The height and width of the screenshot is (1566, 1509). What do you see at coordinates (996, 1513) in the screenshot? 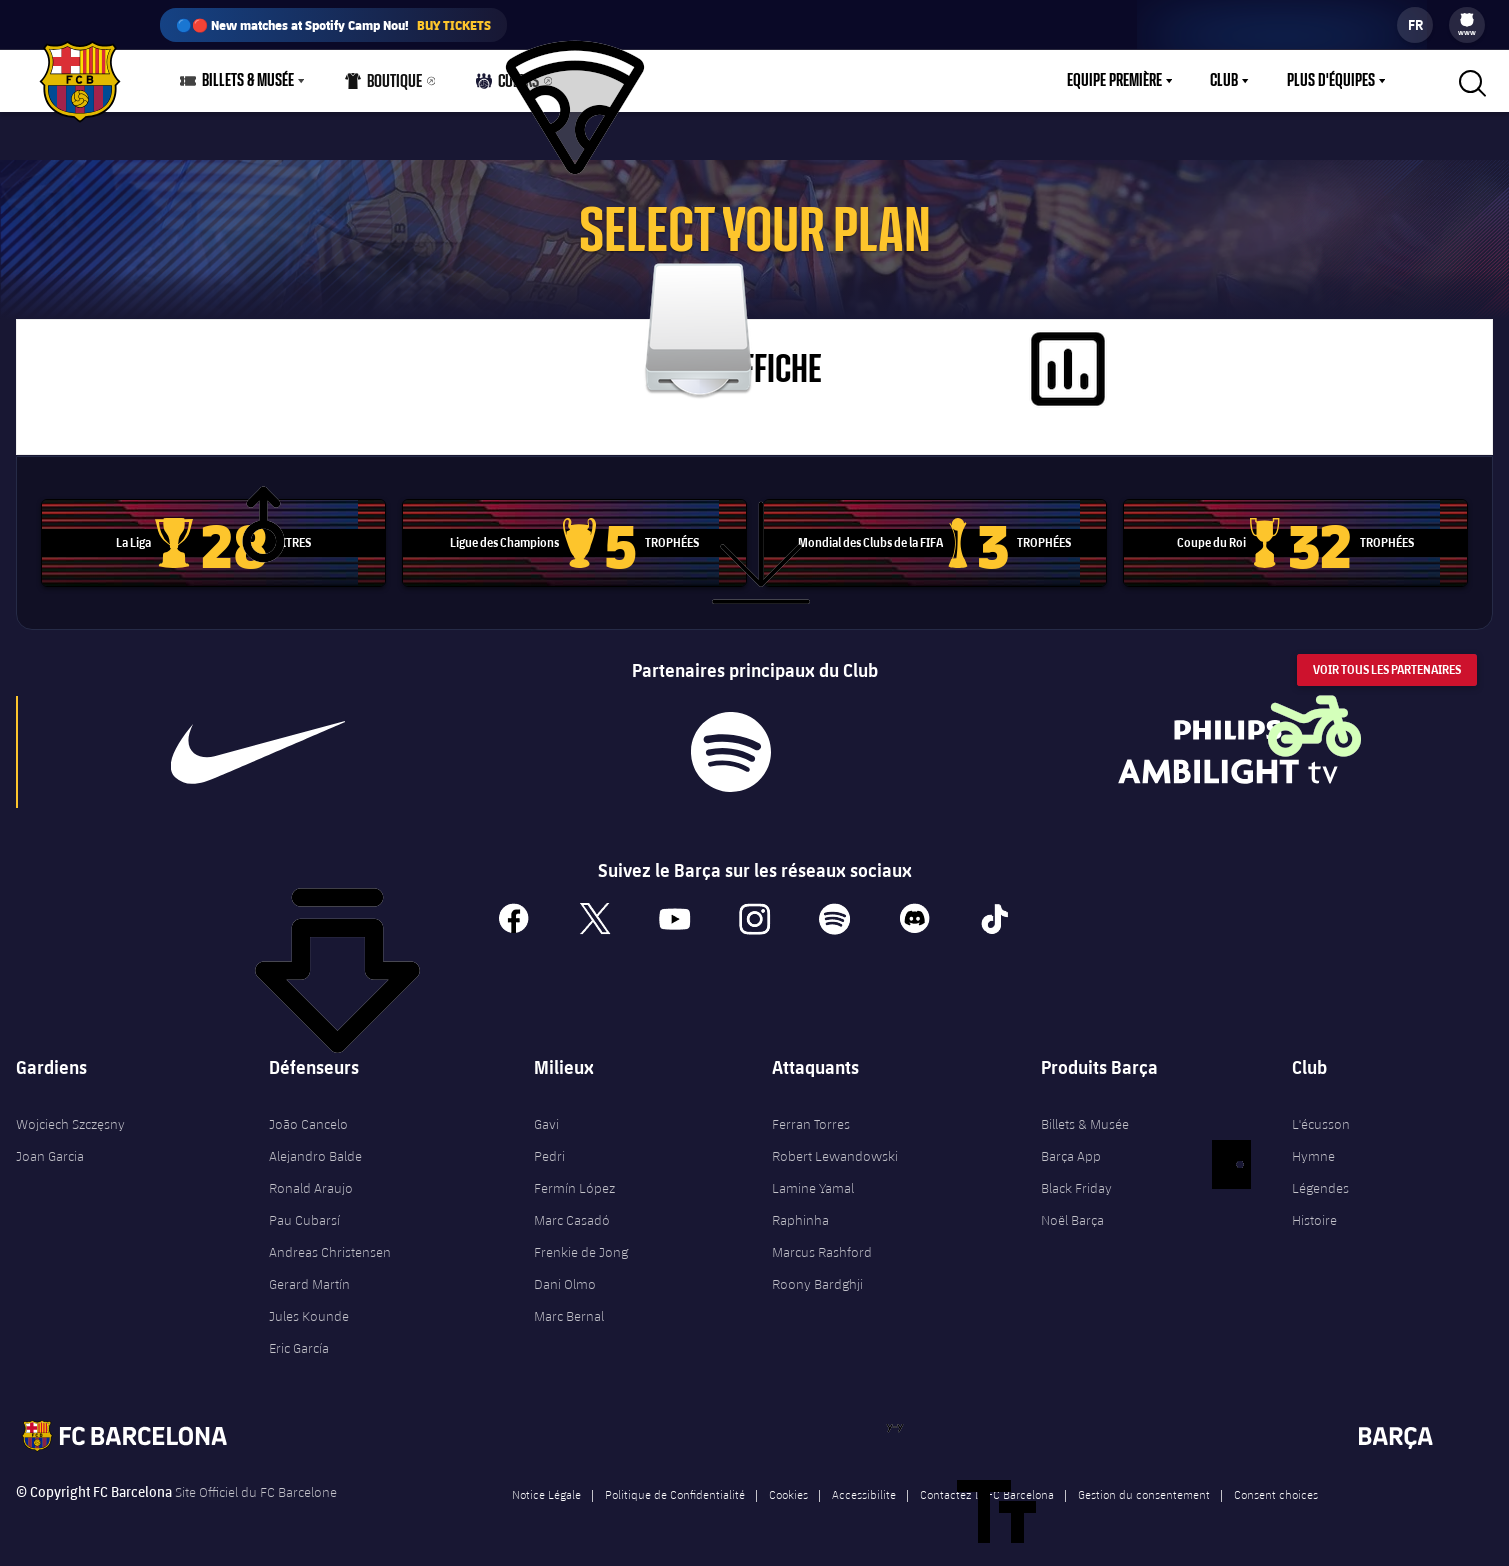
I see `adjust text formatting options` at bounding box center [996, 1513].